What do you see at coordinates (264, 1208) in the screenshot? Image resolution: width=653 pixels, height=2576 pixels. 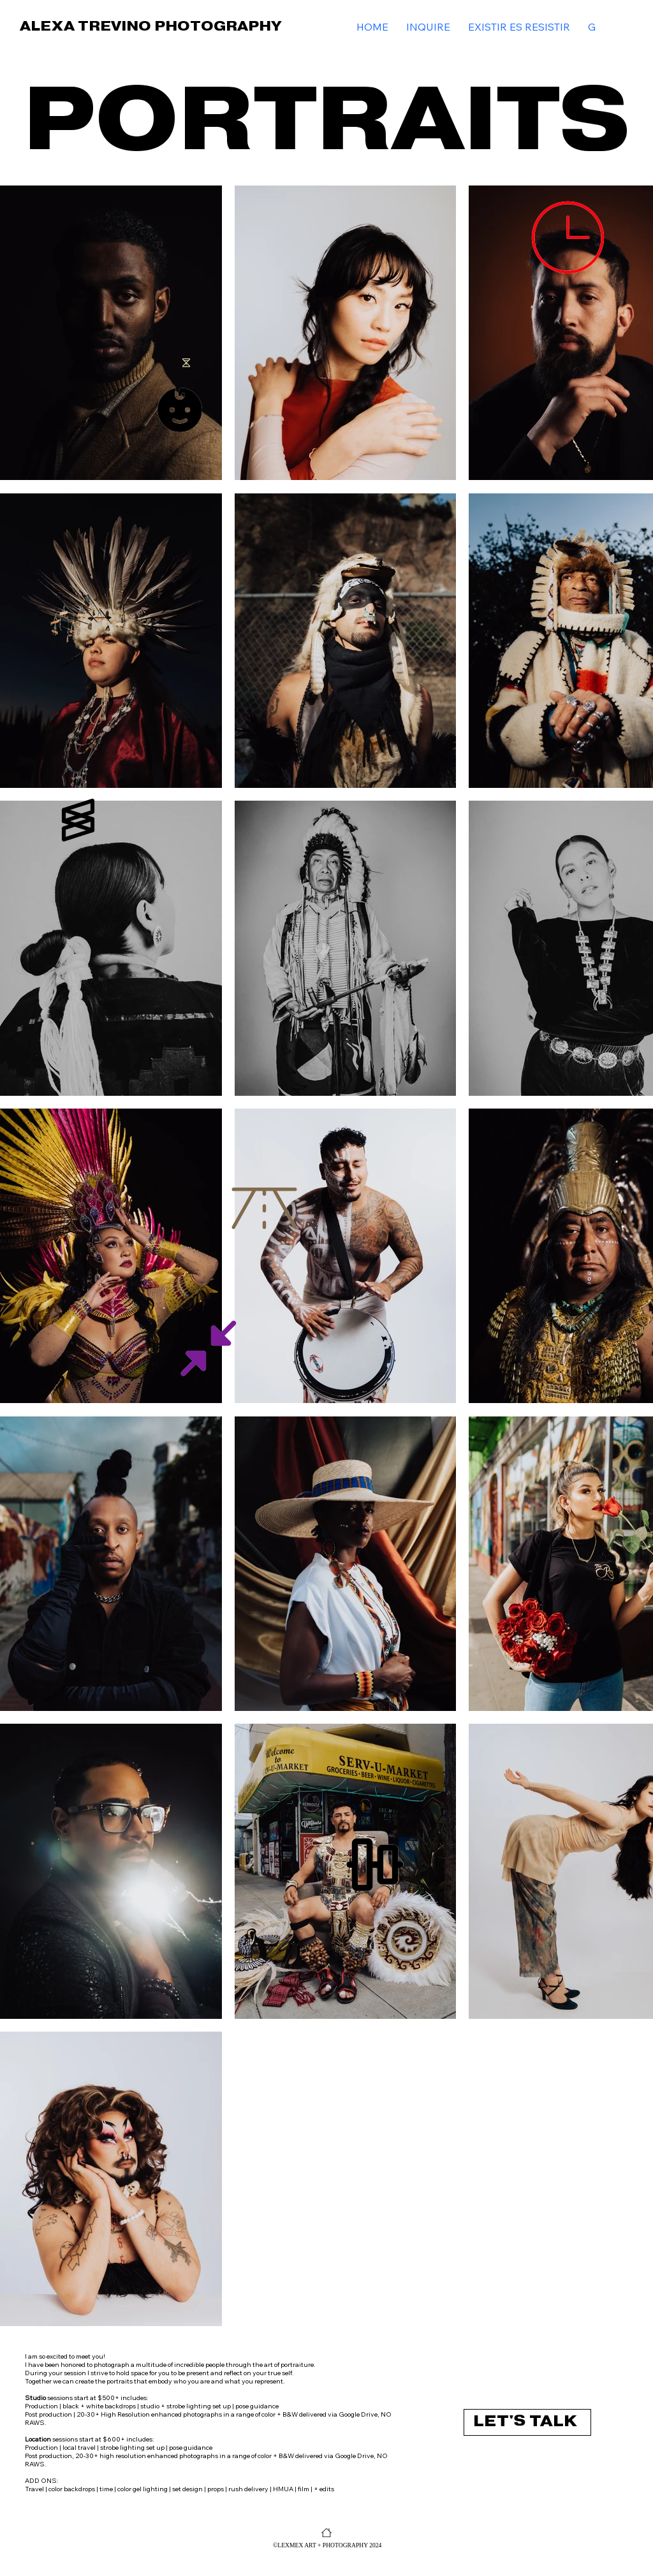 I see `view directions or navigation route` at bounding box center [264, 1208].